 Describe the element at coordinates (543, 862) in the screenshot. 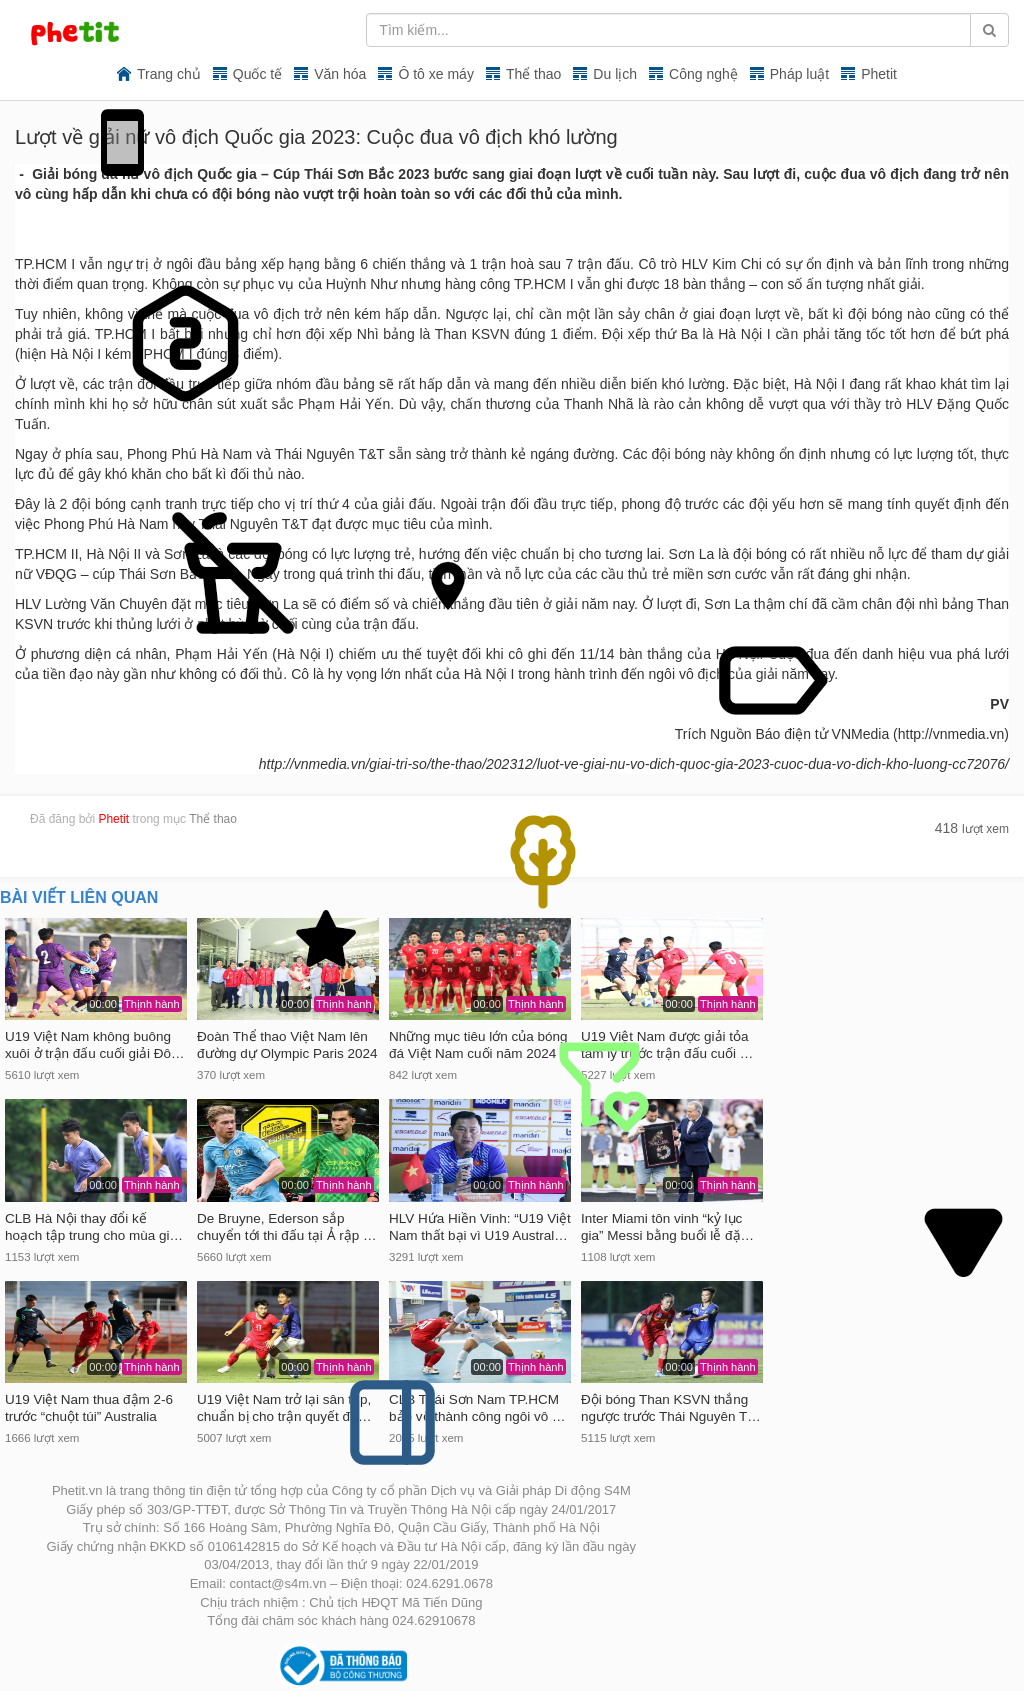

I see `view parks or nature areas nearby` at that location.